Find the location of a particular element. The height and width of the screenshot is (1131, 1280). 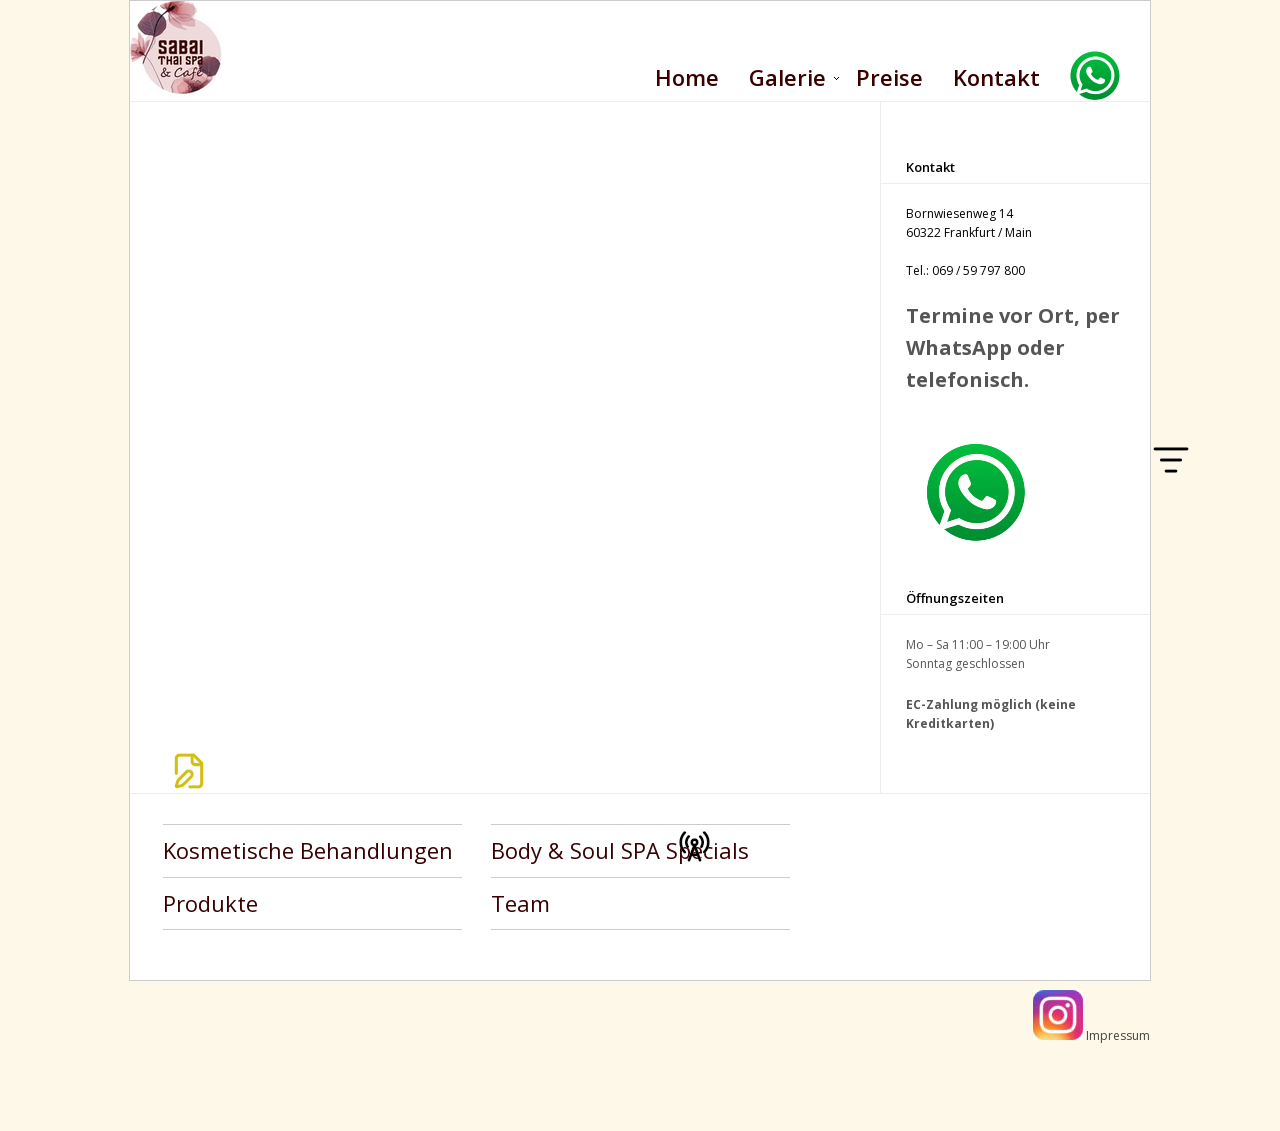

filter or sort list items is located at coordinates (1171, 460).